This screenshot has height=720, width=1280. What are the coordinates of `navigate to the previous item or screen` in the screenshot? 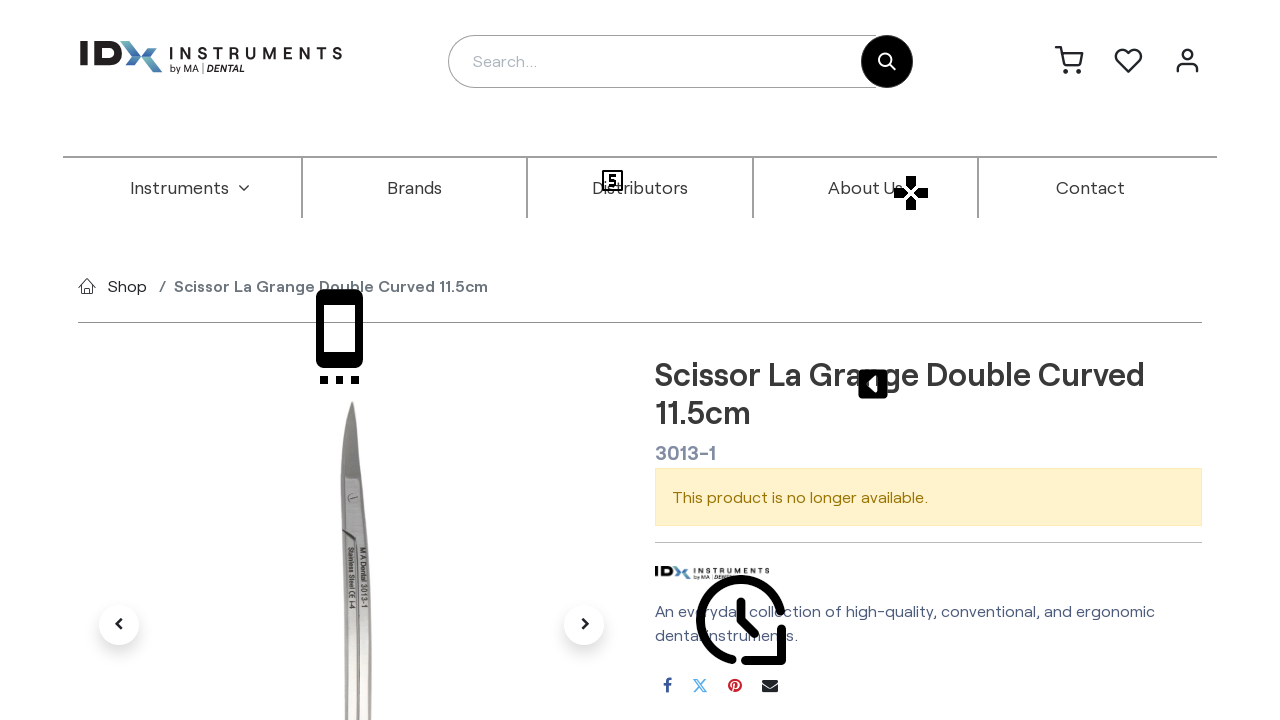 It's located at (873, 384).